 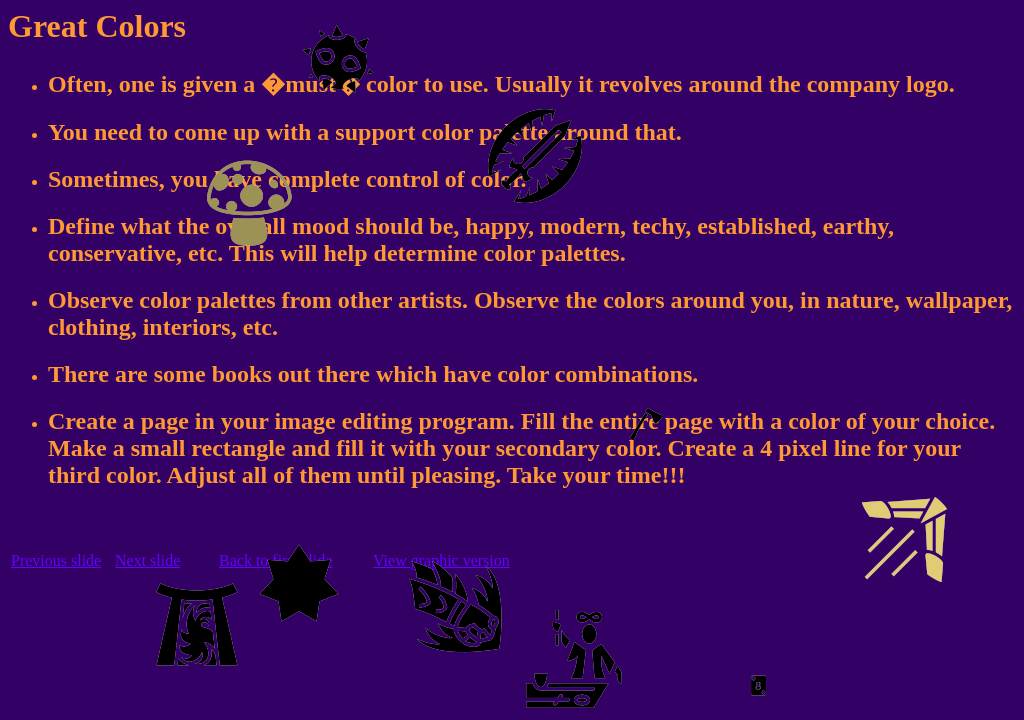 I want to click on view the magician tarot card, so click(x=574, y=659).